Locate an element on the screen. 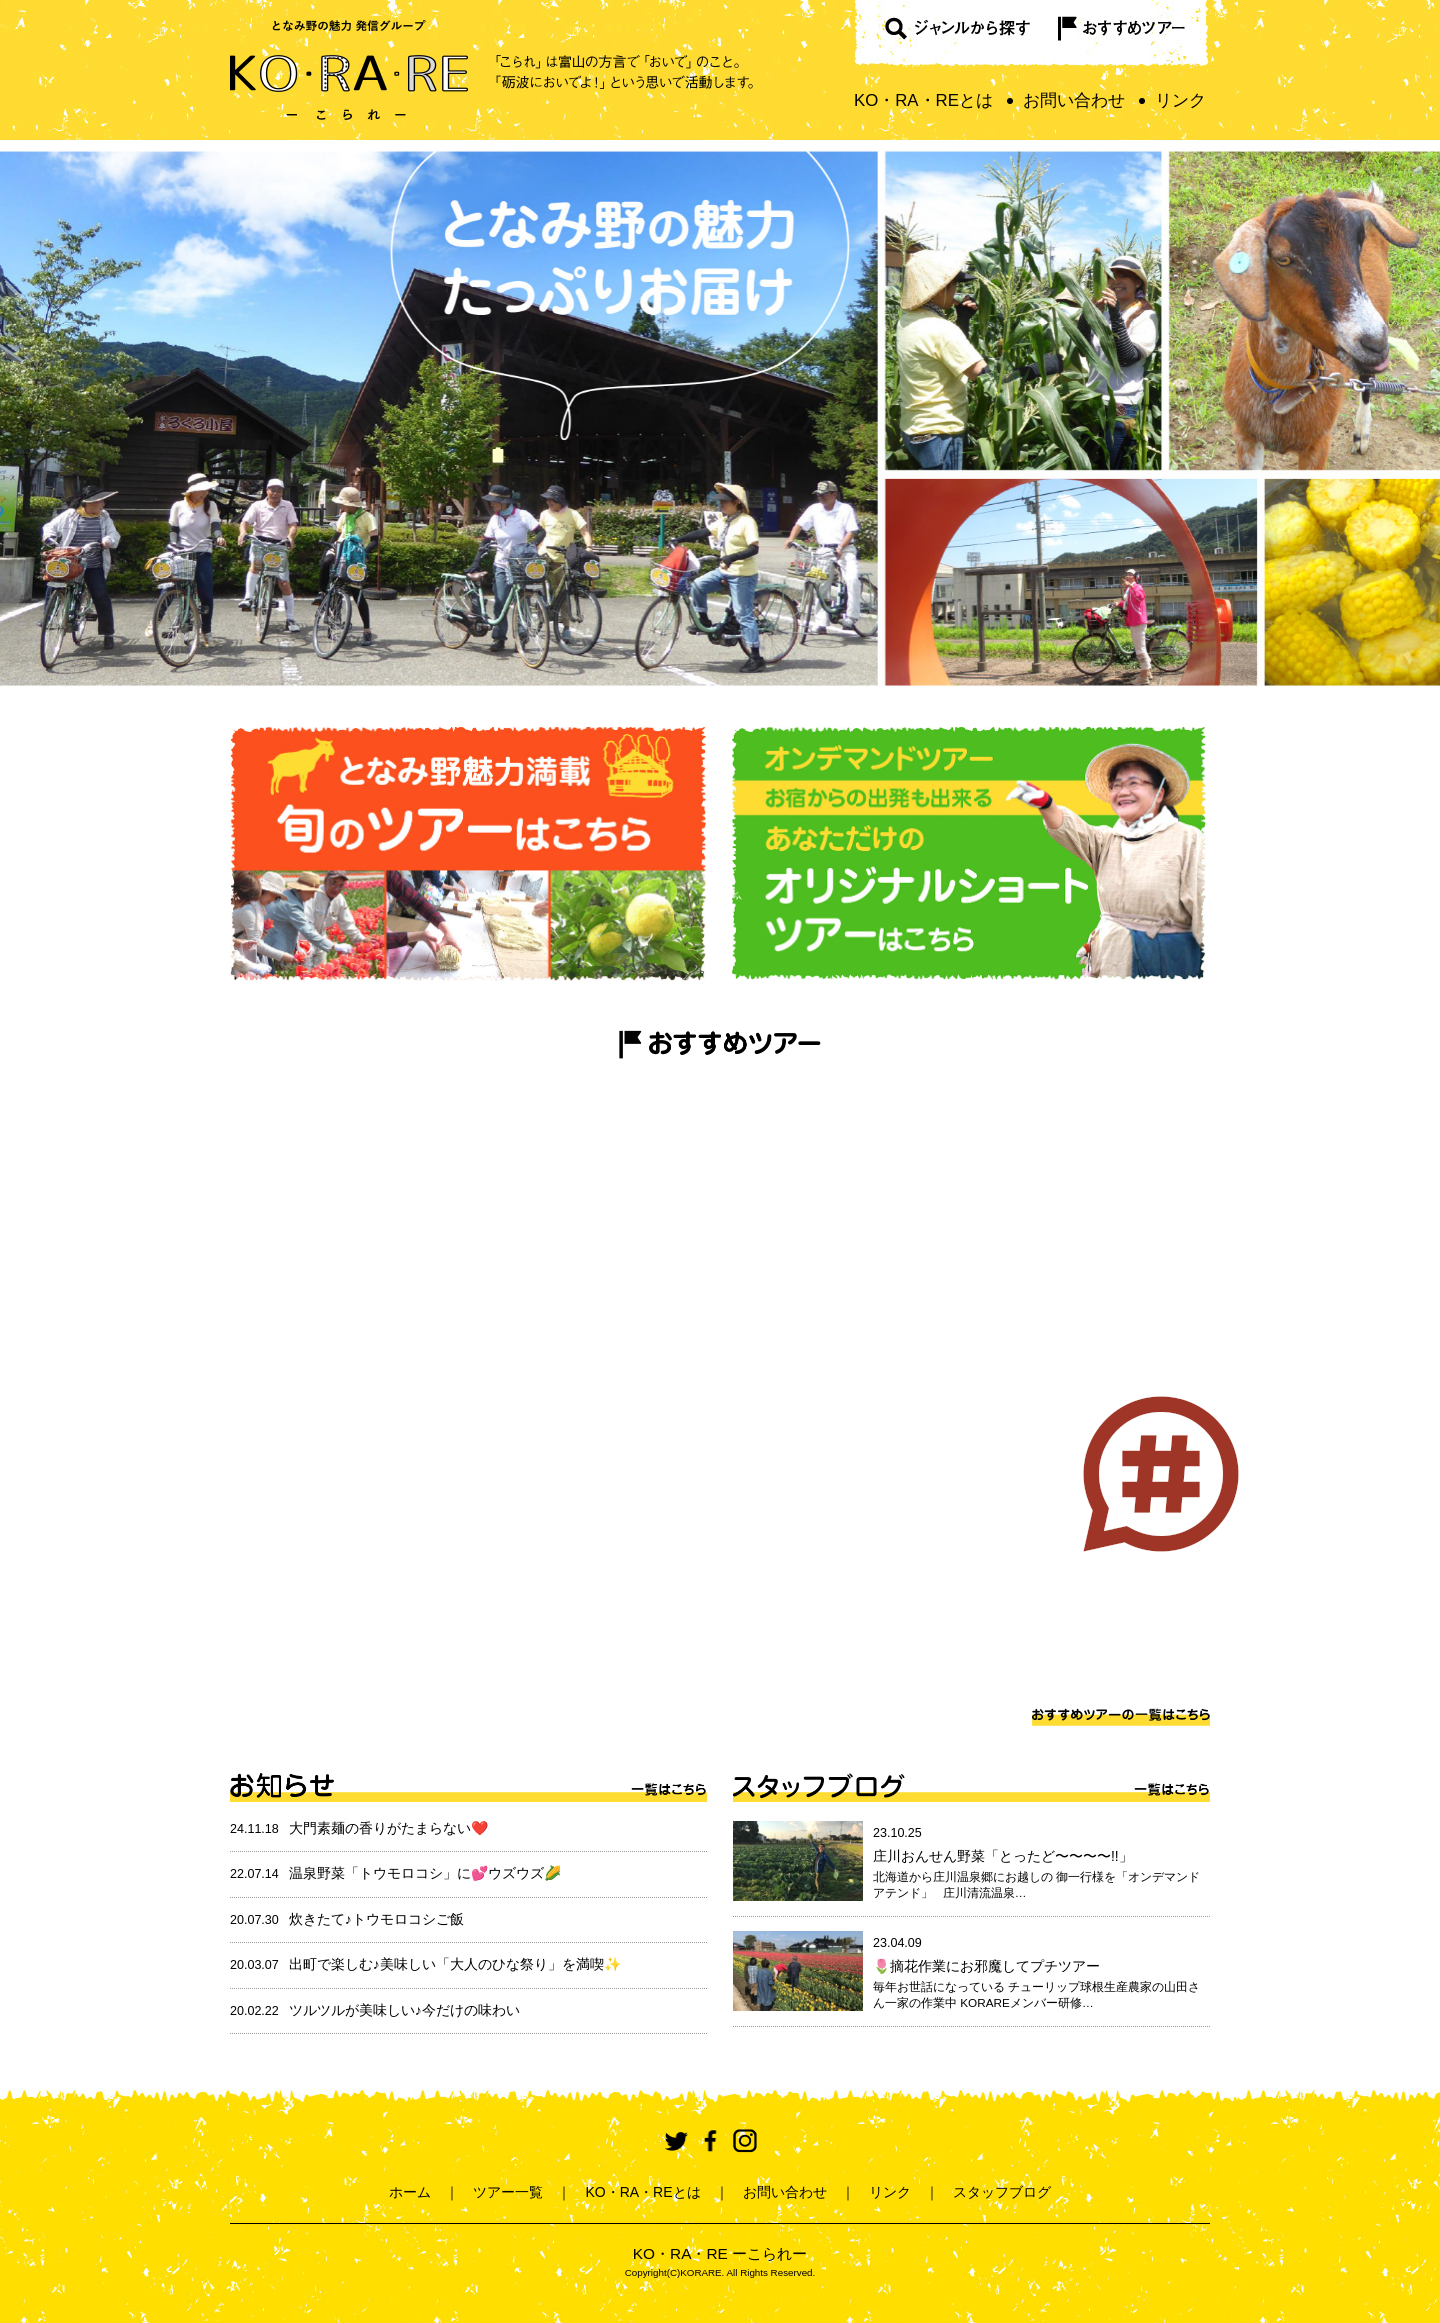 The width and height of the screenshot is (1440, 2323). indicates low battery level is located at coordinates (498, 455).